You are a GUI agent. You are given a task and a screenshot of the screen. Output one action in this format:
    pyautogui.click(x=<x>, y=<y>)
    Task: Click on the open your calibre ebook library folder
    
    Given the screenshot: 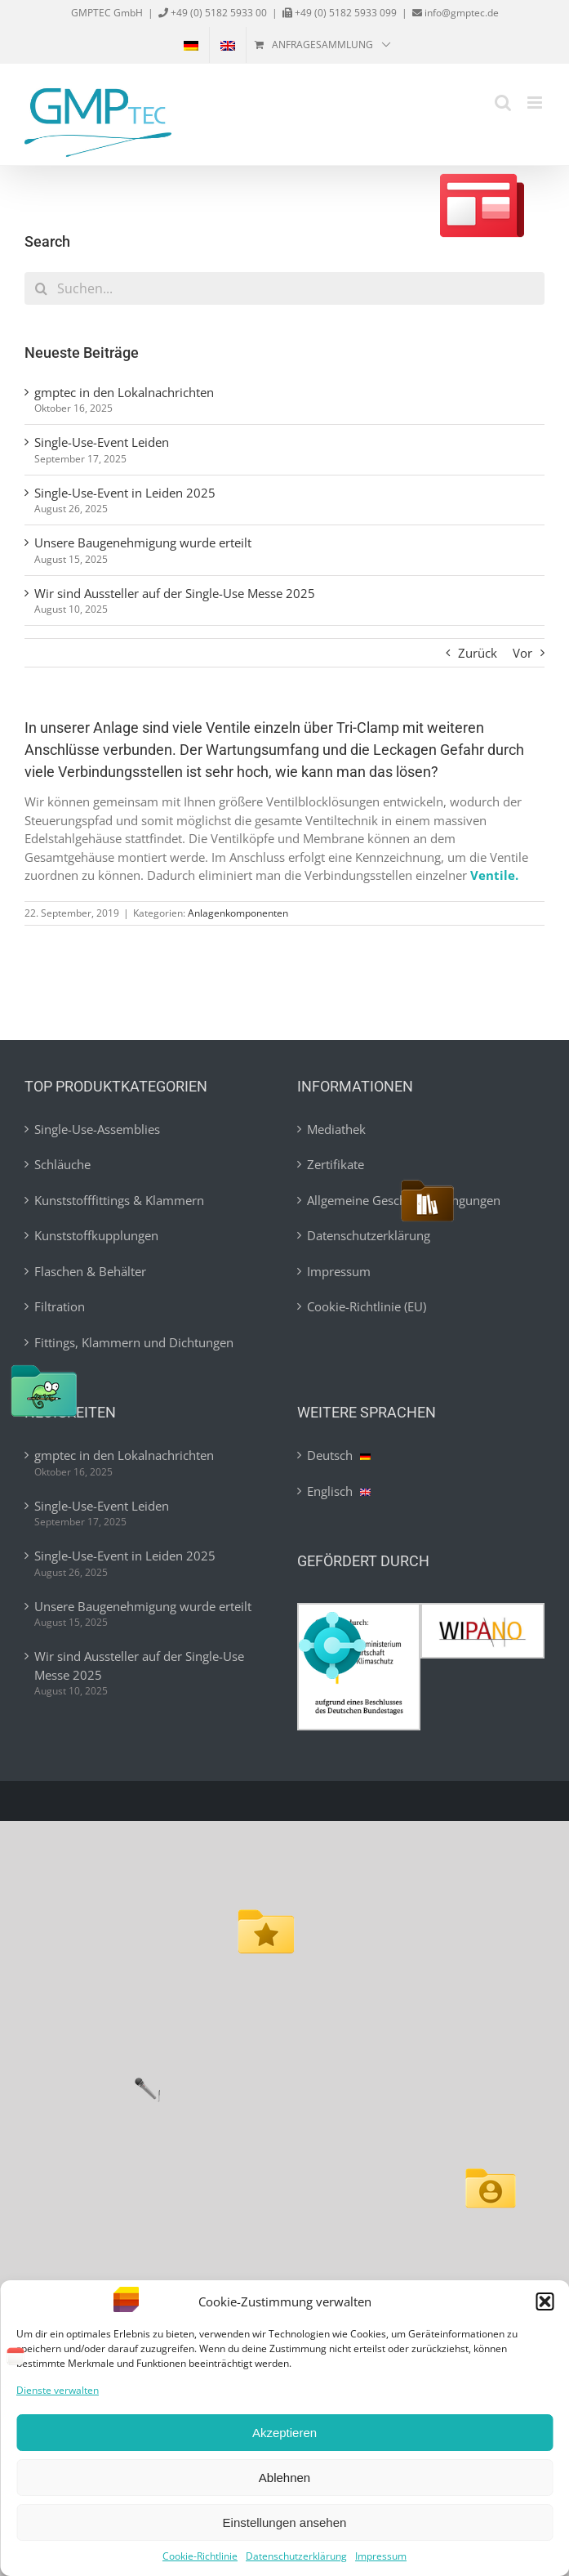 What is the action you would take?
    pyautogui.click(x=427, y=1202)
    